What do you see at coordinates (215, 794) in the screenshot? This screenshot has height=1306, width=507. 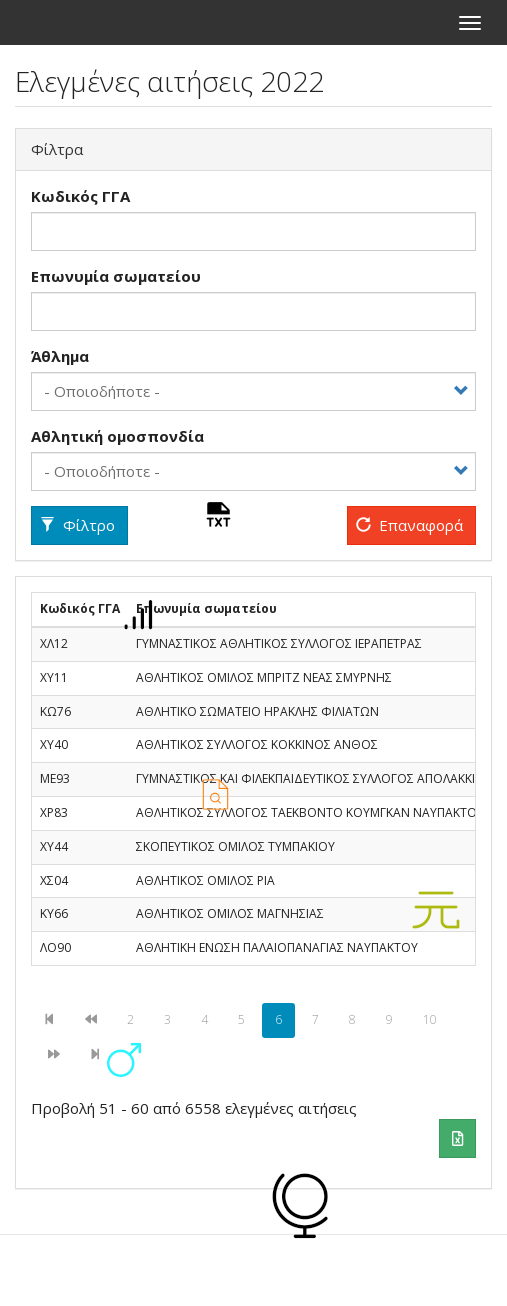 I see `search within a document` at bounding box center [215, 794].